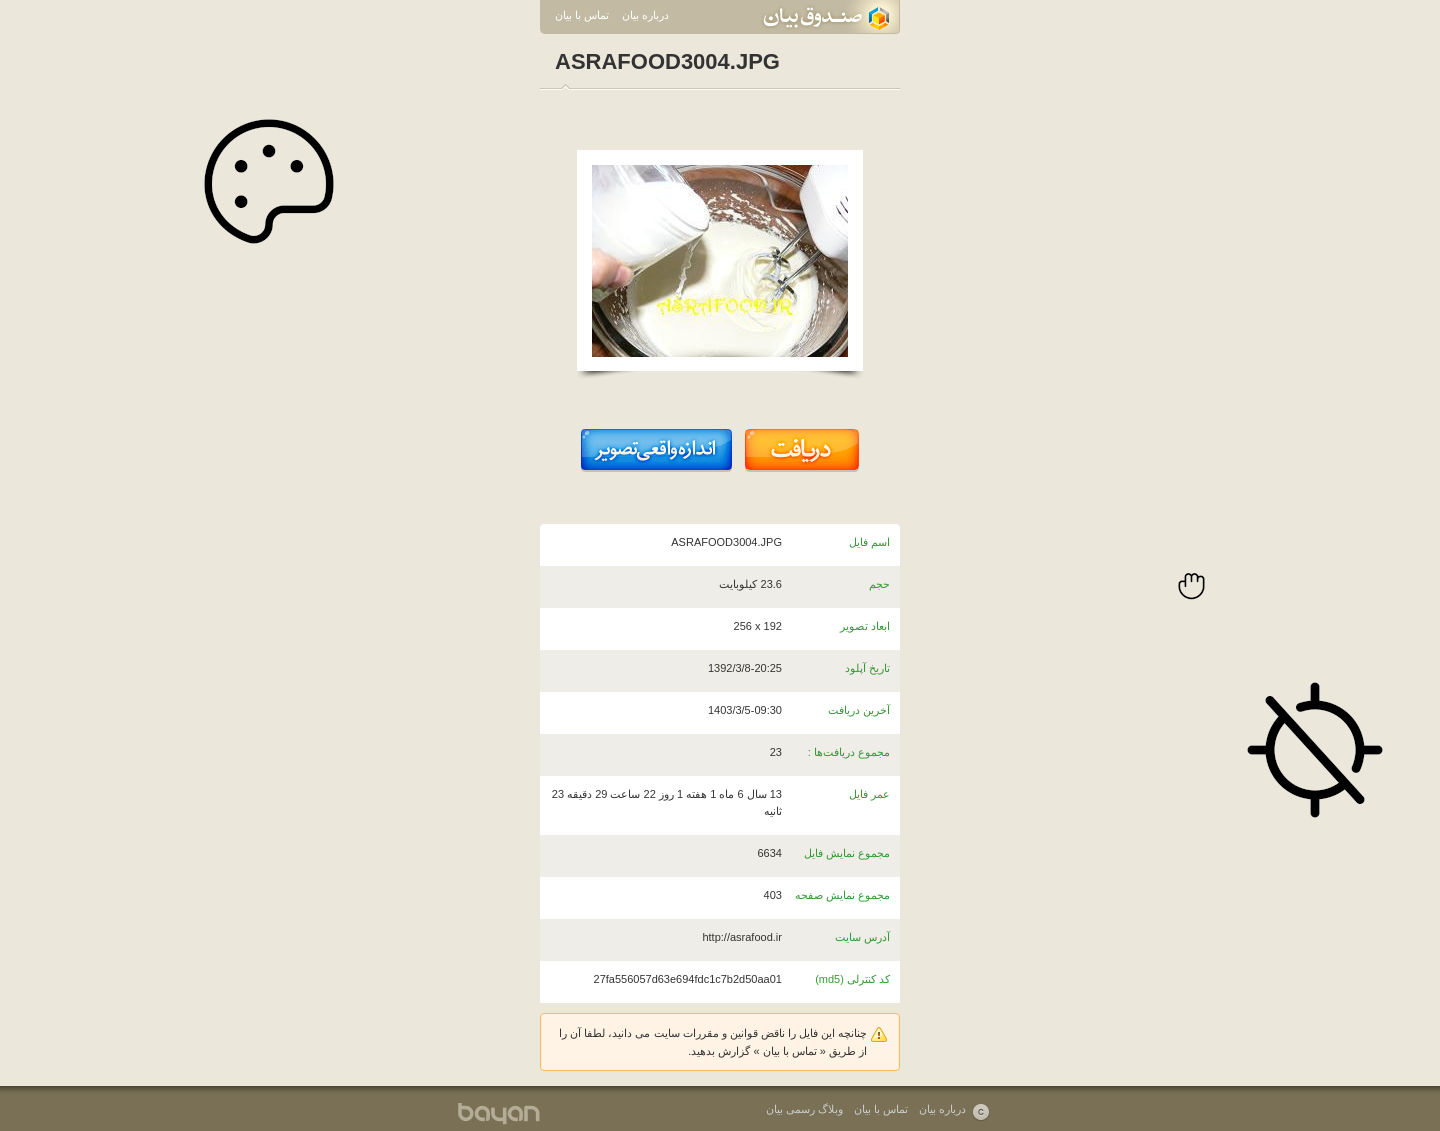  I want to click on location services disabled, so click(1315, 750).